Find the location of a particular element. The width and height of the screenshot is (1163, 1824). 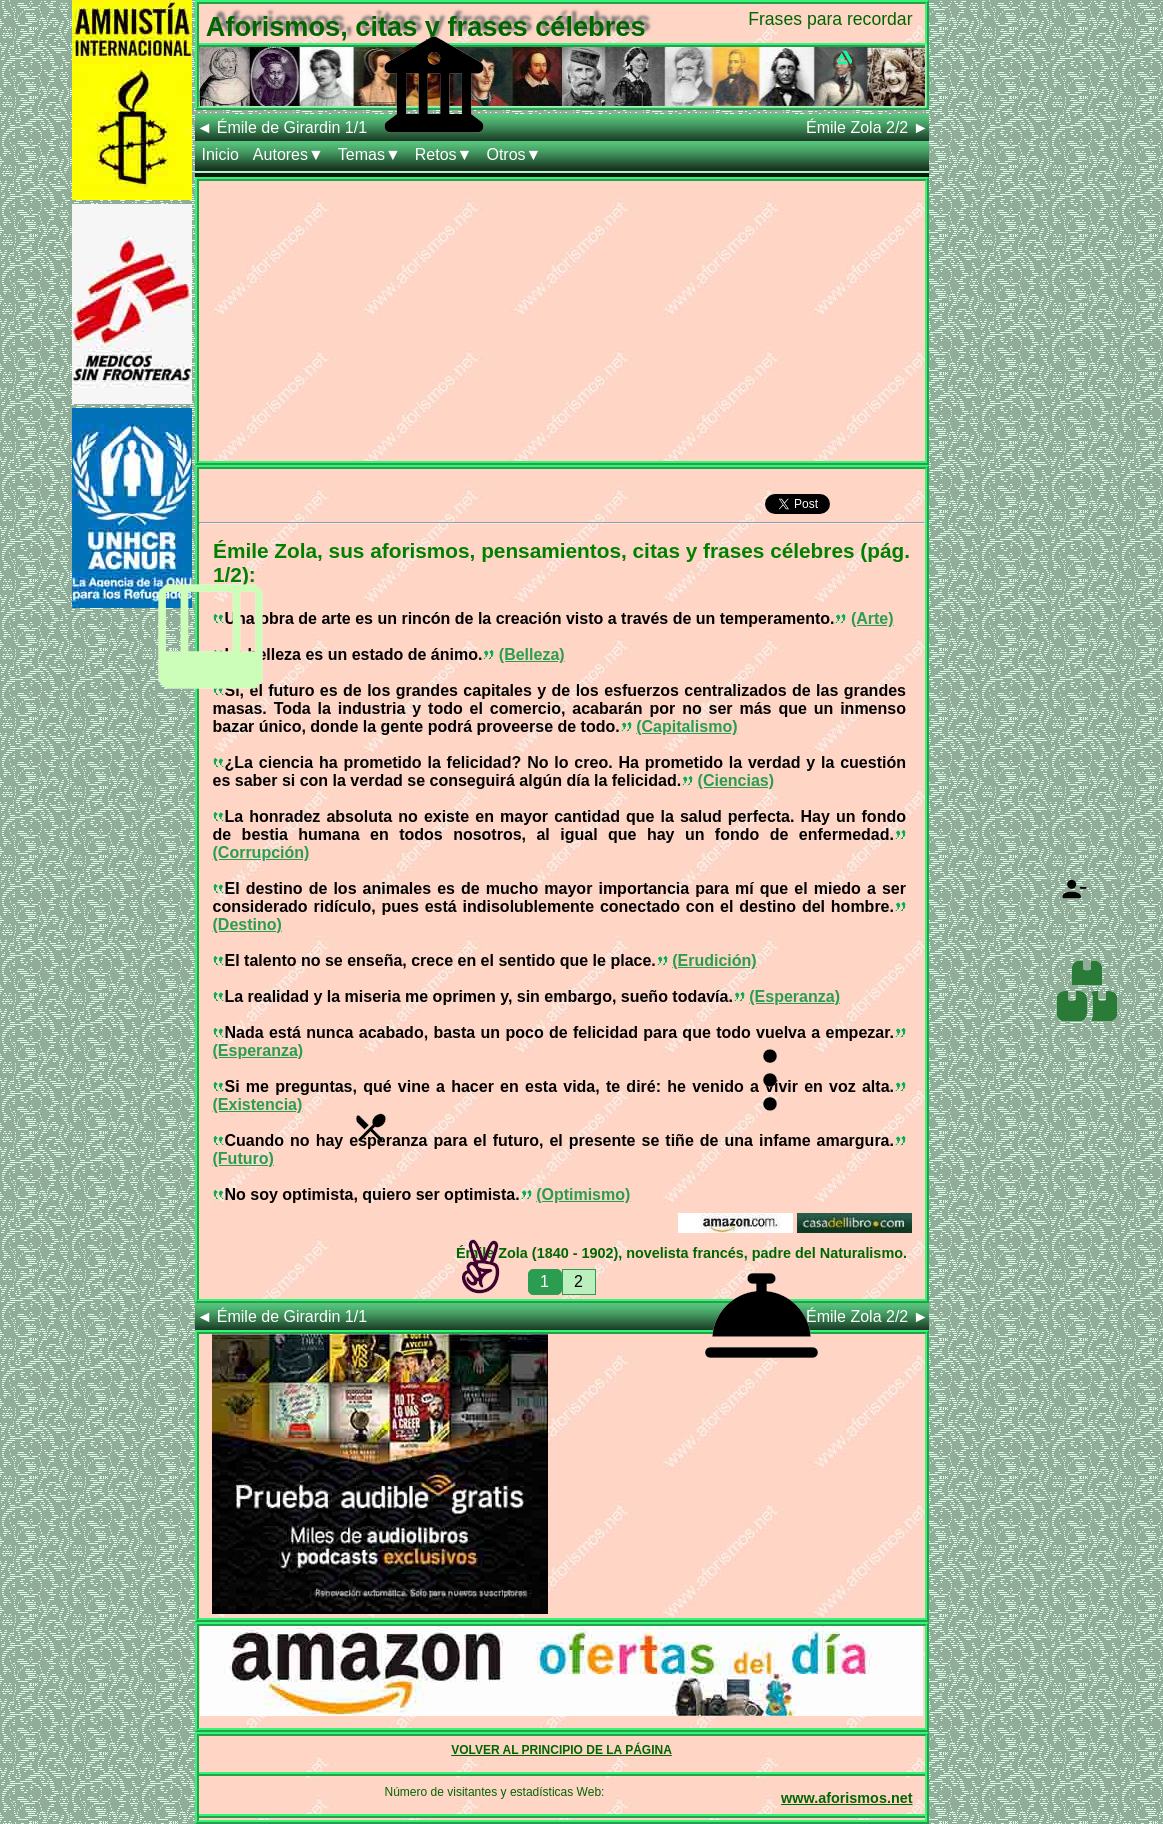

access banking or financial services is located at coordinates (434, 83).